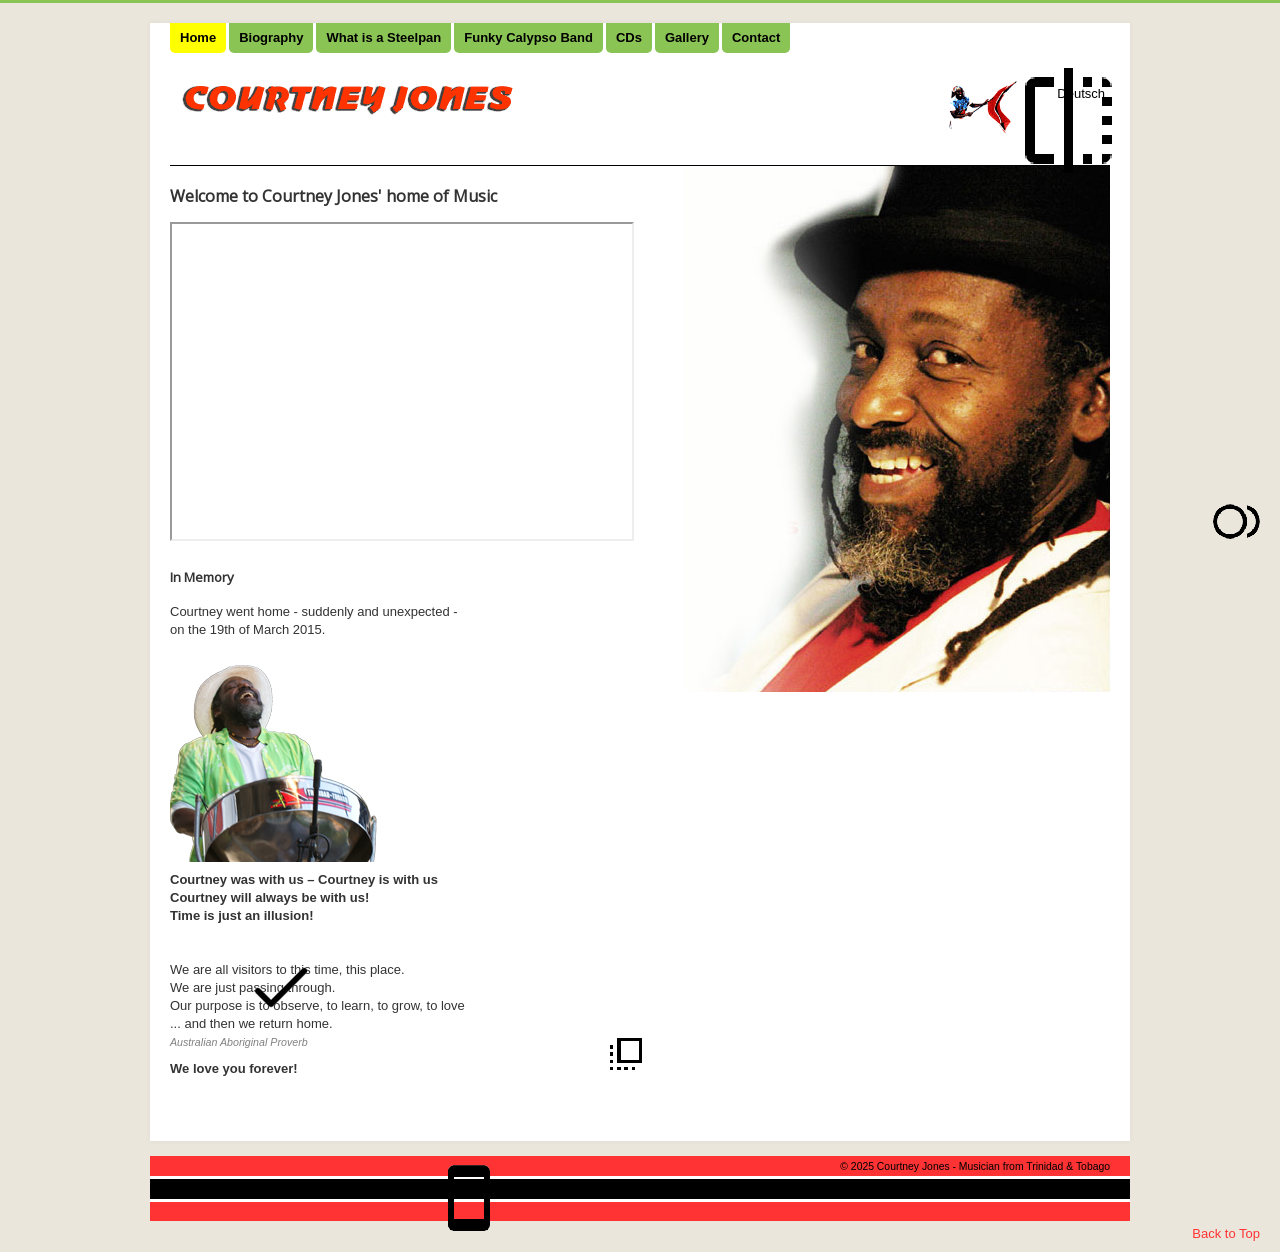  What do you see at coordinates (280, 986) in the screenshot?
I see `confirm or submit an action` at bounding box center [280, 986].